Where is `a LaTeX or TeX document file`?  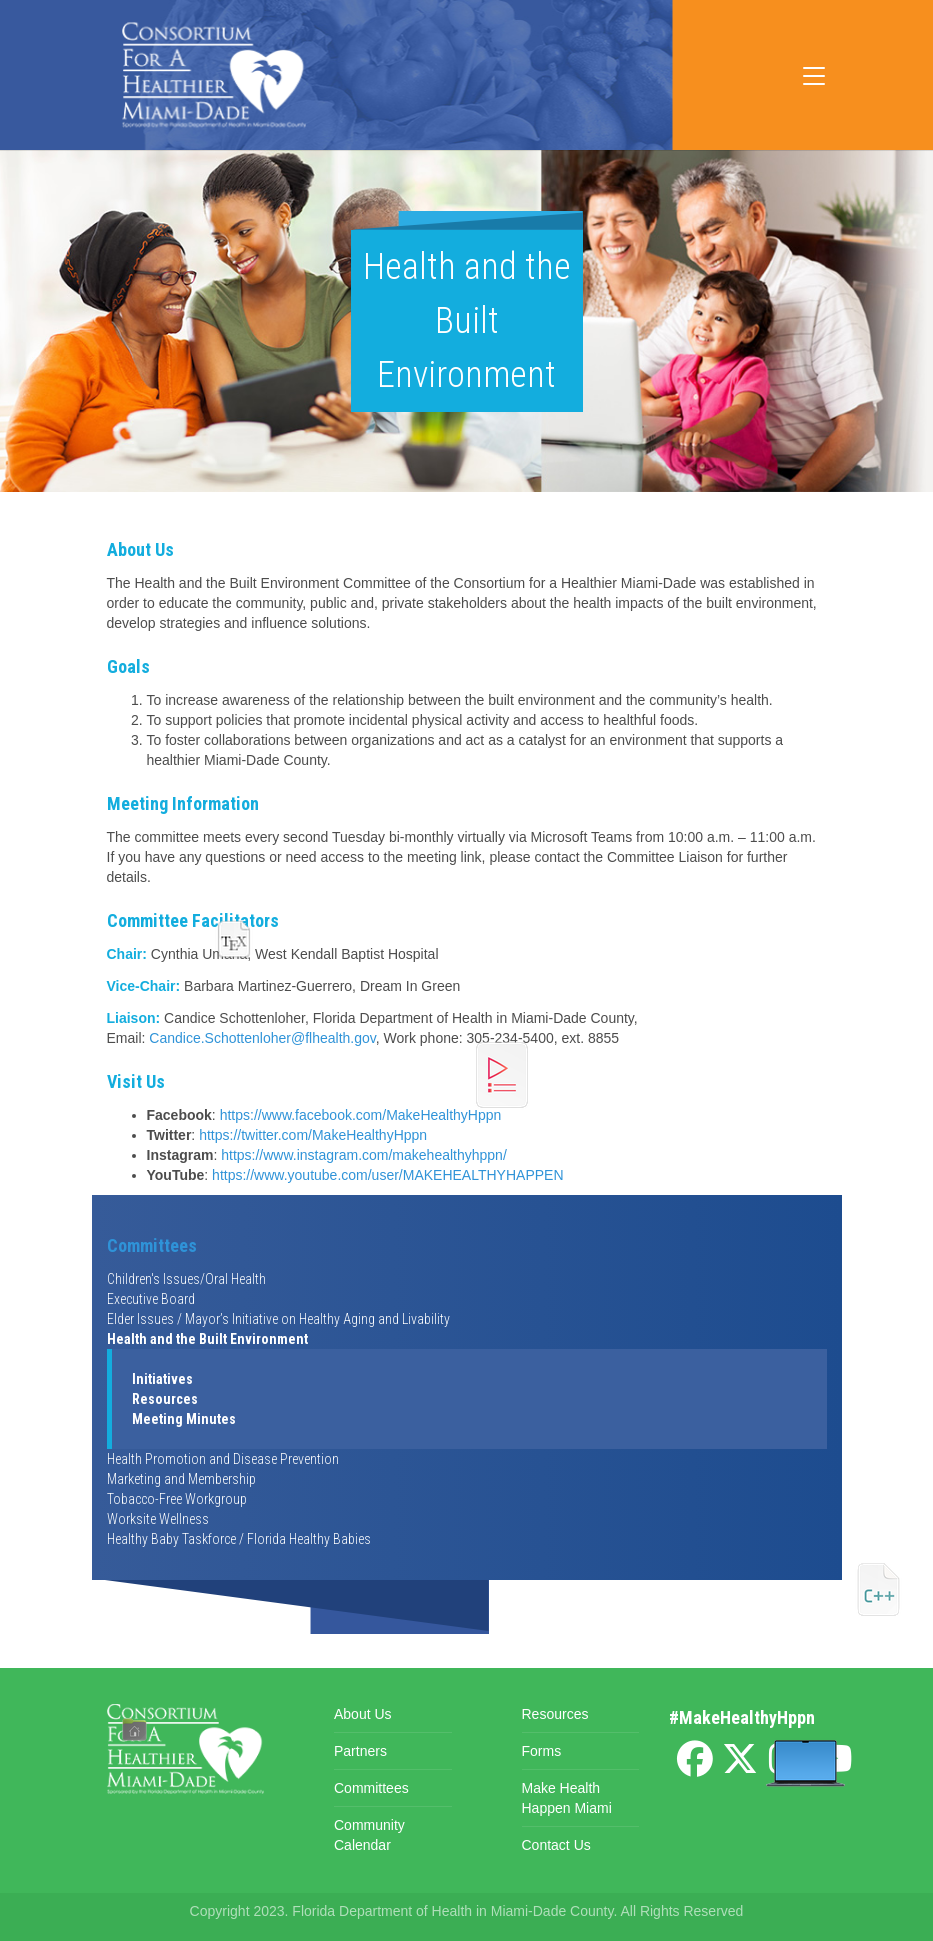
a LaTeX or TeX document file is located at coordinates (234, 939).